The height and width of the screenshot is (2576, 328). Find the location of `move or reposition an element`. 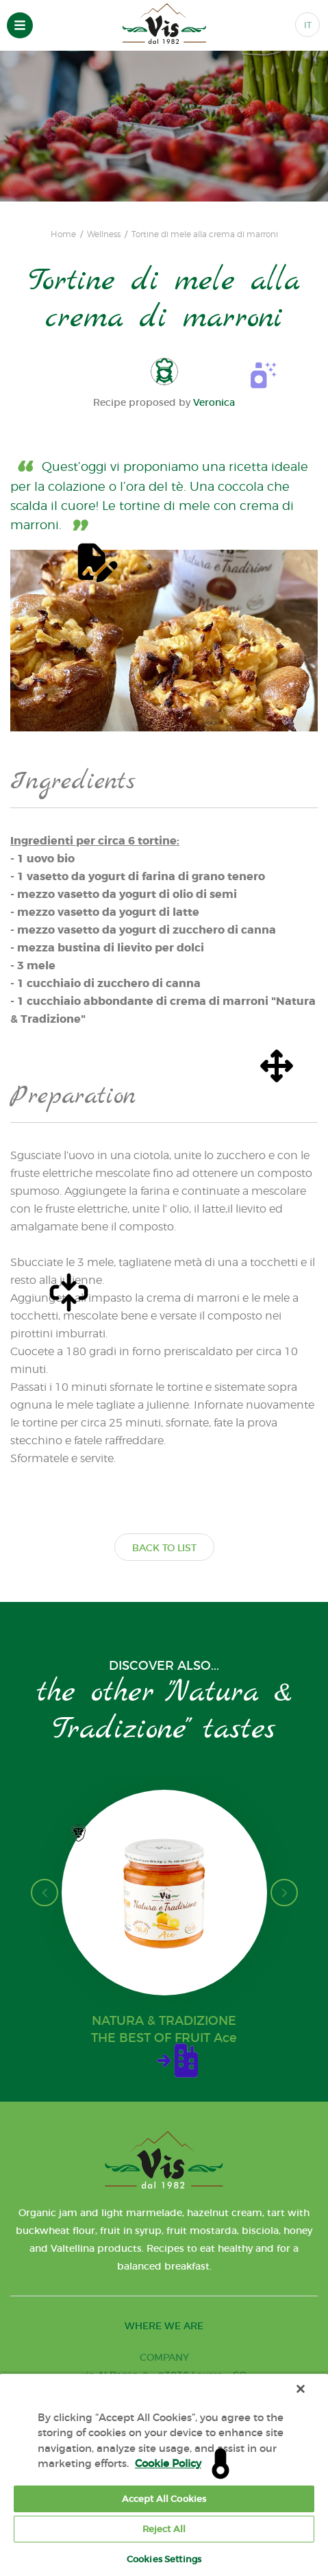

move or reposition an element is located at coordinates (277, 1066).